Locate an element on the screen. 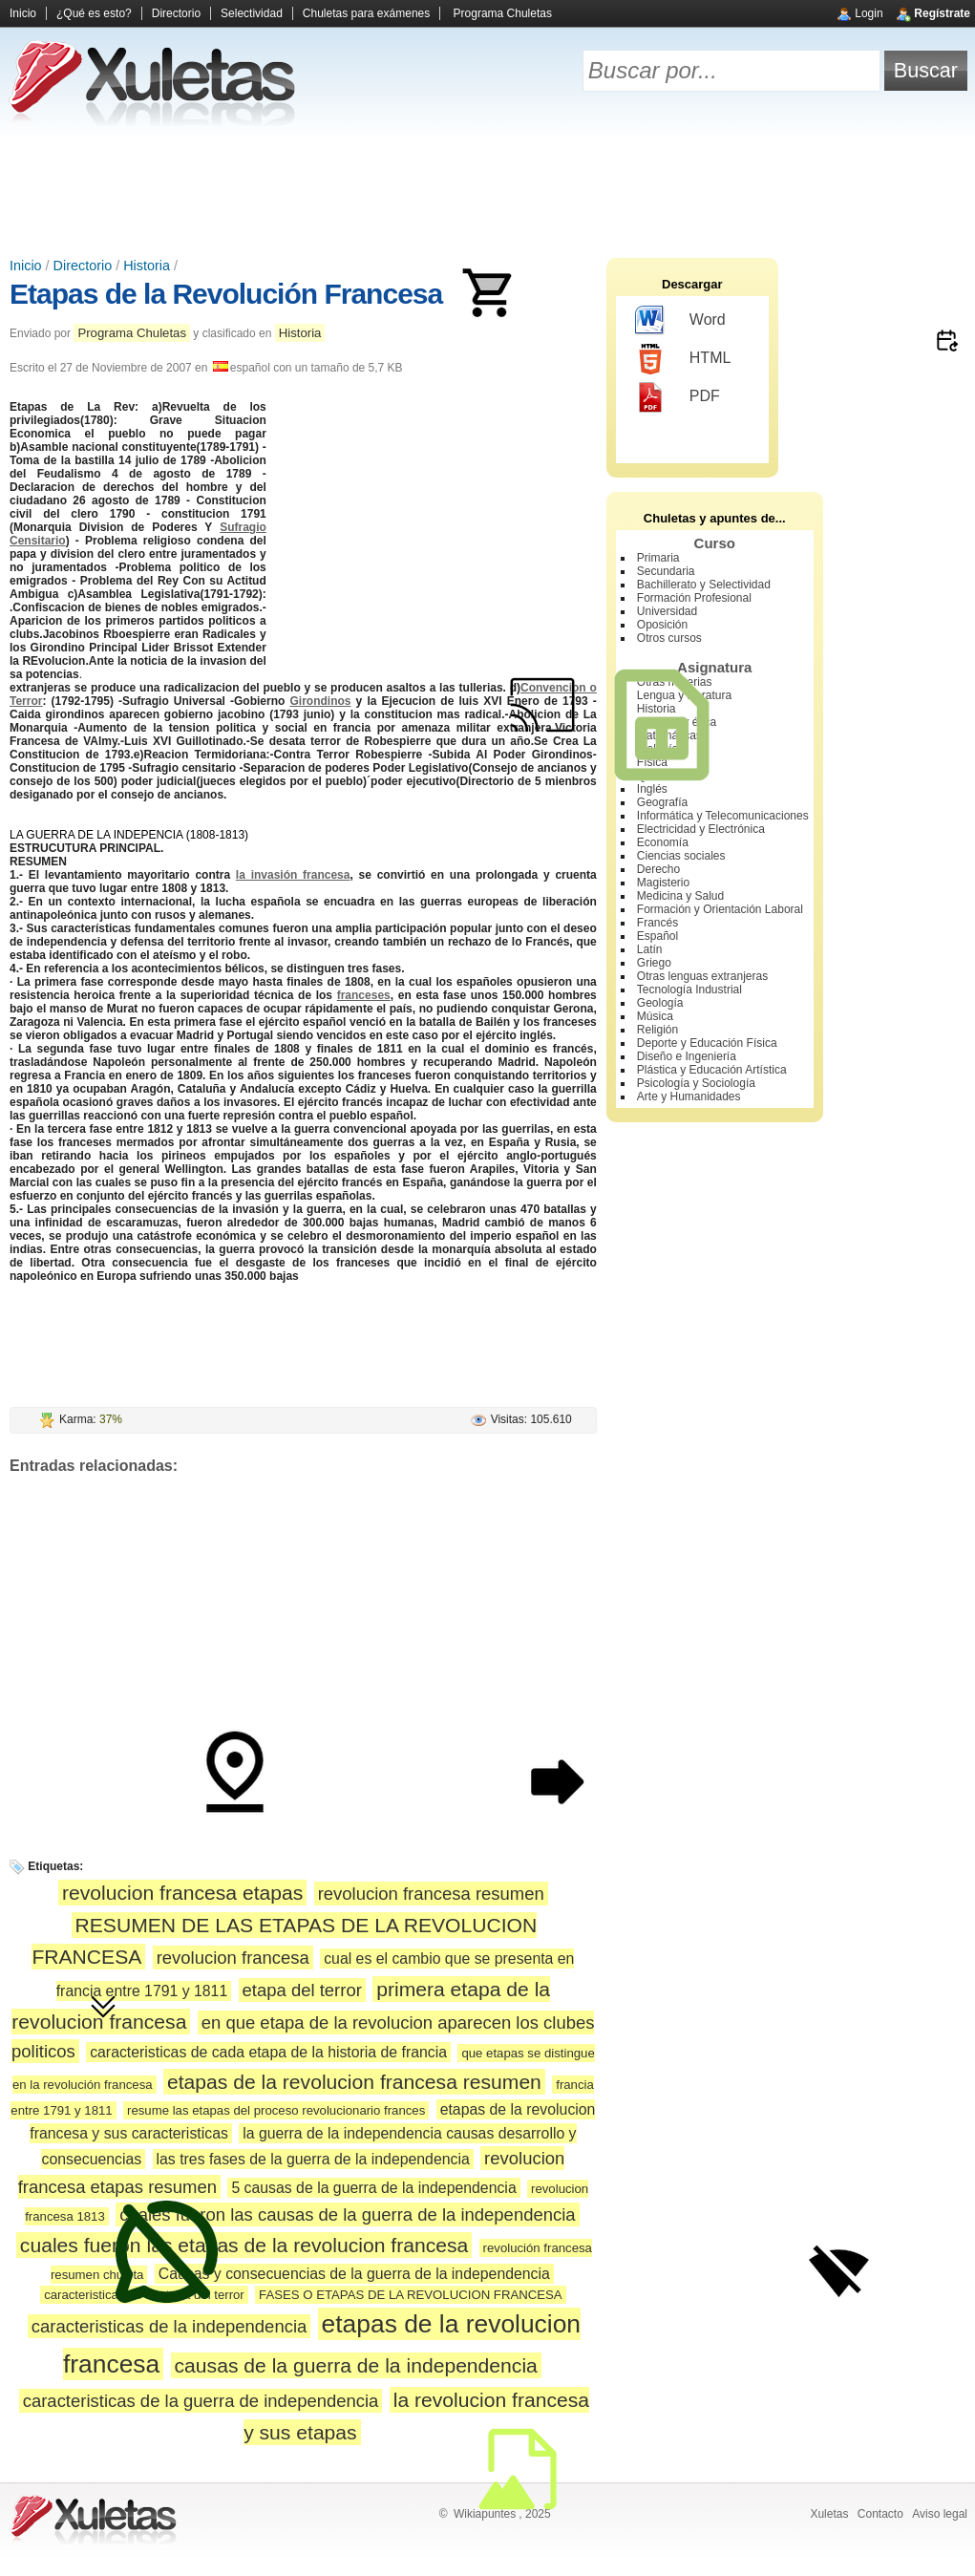 The image size is (975, 2576). indicates wifi is disabled or unavailable is located at coordinates (838, 2272).